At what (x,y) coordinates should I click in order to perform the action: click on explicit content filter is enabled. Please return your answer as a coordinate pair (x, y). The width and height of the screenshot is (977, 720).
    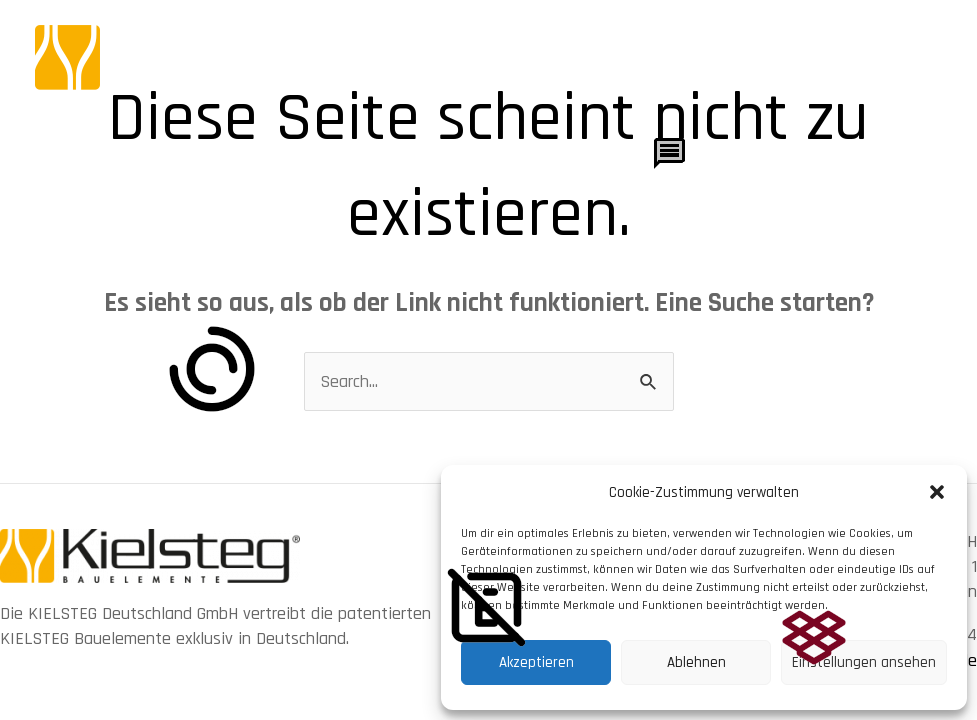
    Looking at the image, I should click on (486, 607).